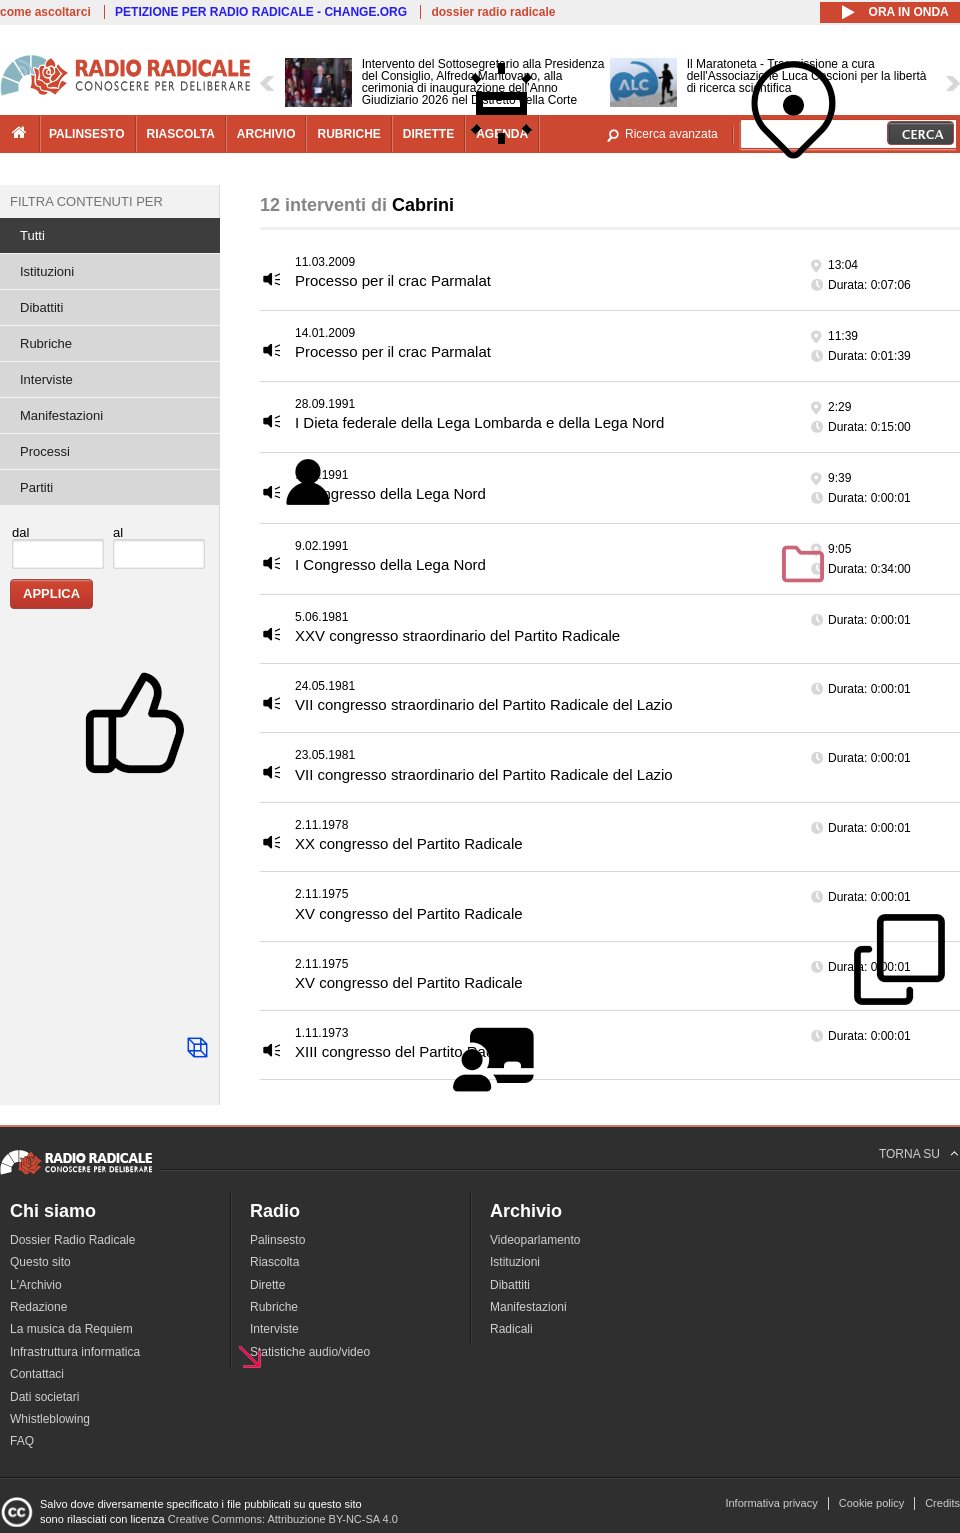  I want to click on view 3D model or object, so click(197, 1047).